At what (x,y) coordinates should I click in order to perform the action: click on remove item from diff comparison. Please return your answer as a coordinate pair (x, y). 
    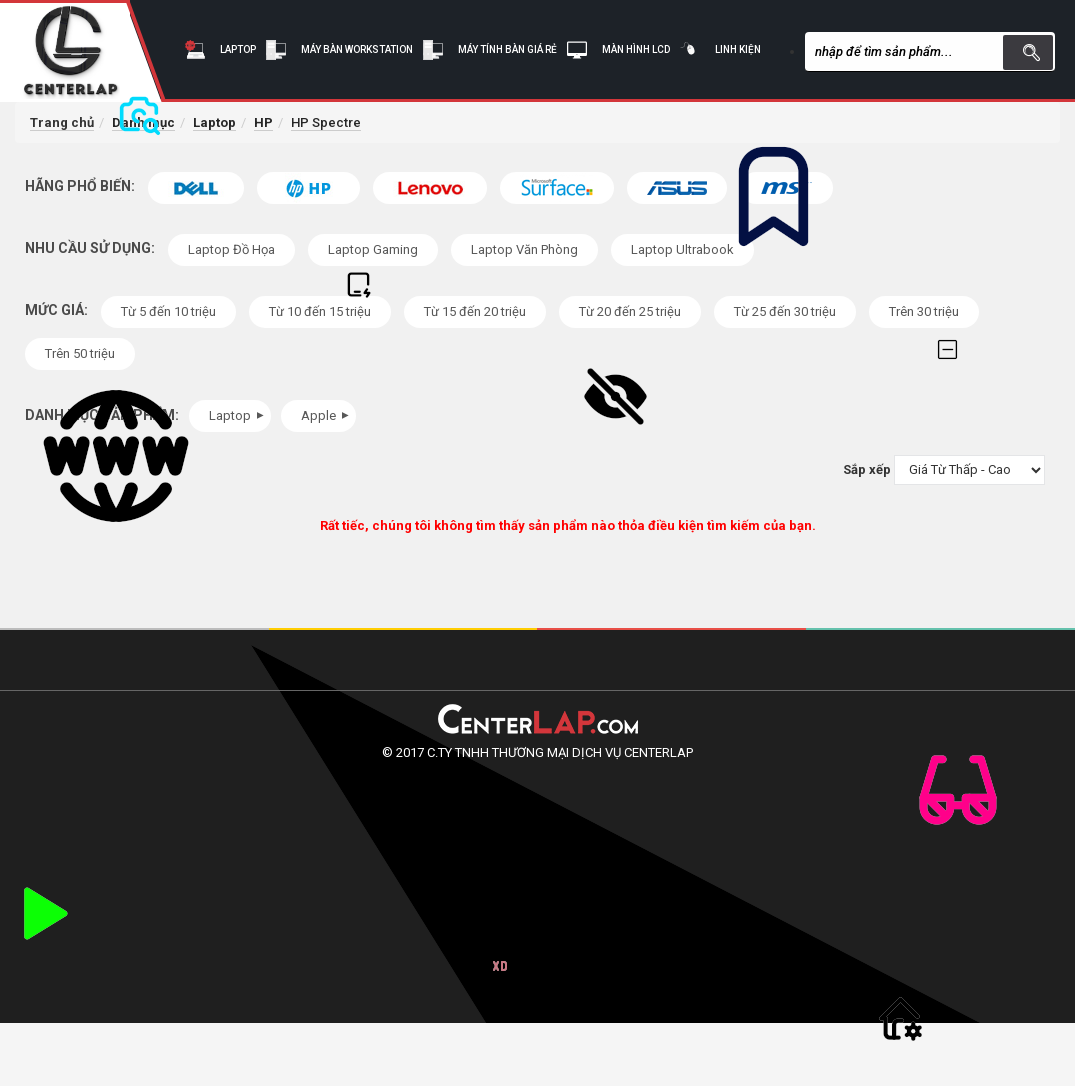
    Looking at the image, I should click on (947, 349).